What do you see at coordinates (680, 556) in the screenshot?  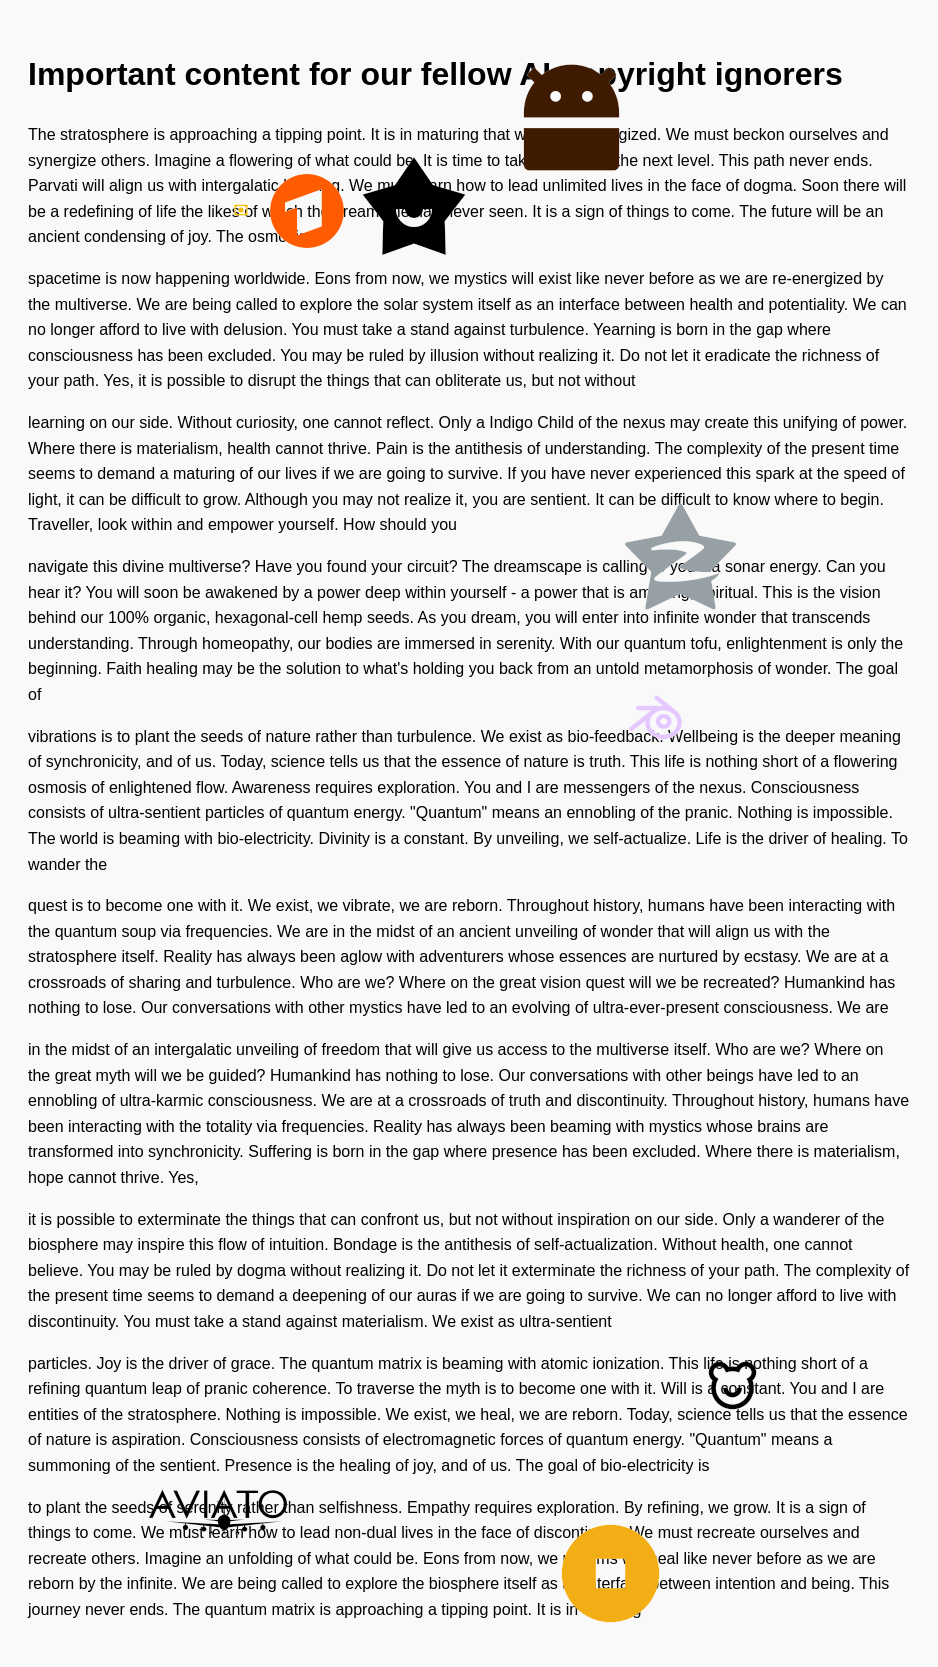 I see `open Qzone social network` at bounding box center [680, 556].